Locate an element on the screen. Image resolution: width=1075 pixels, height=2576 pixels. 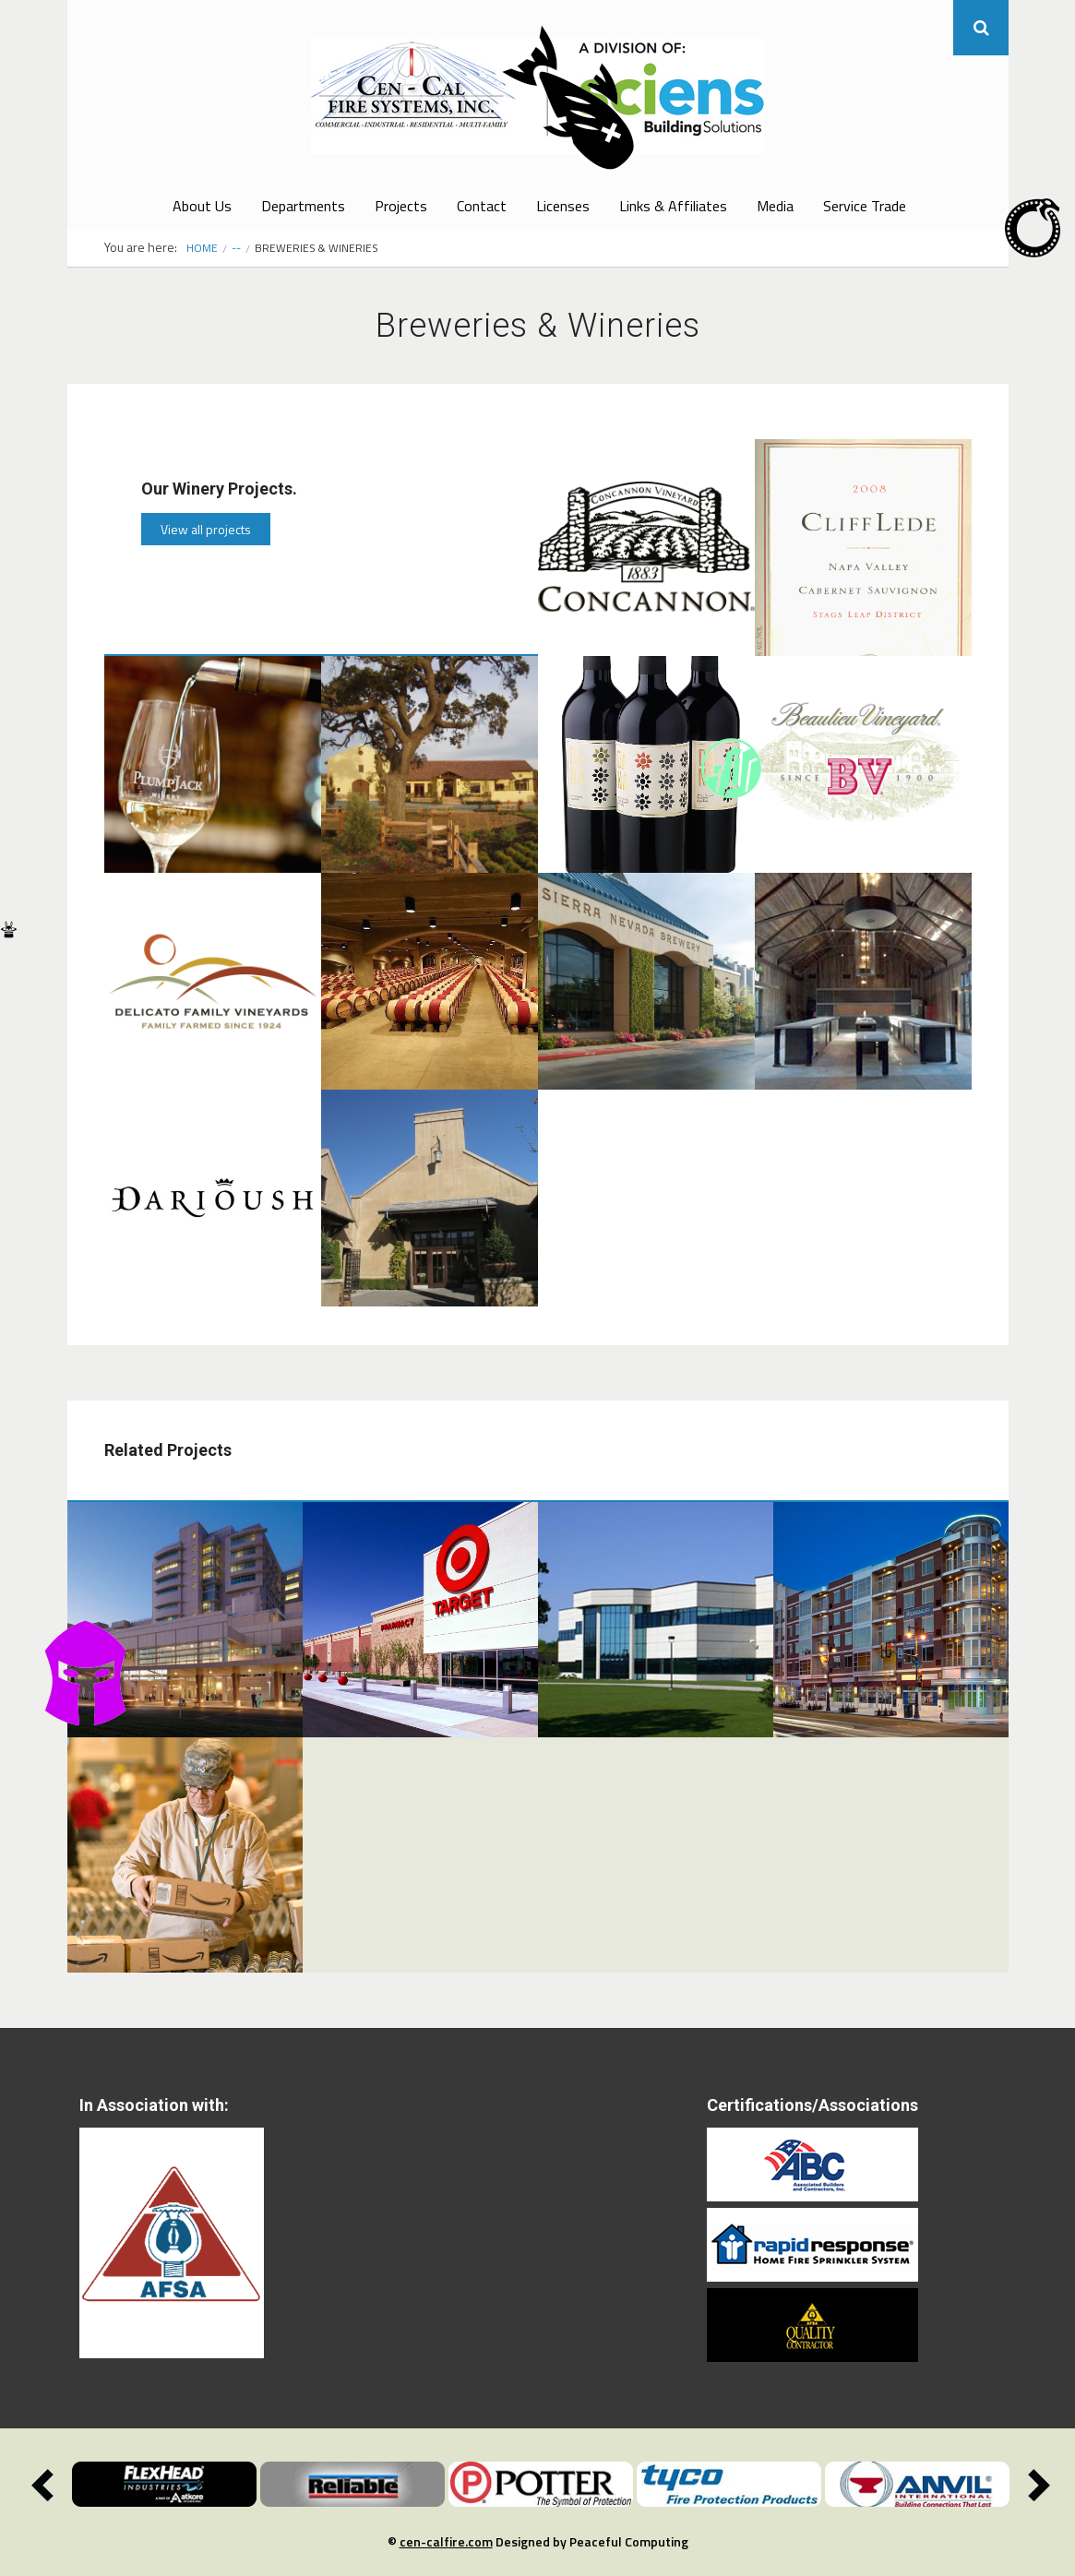
navigate to rocky terrain or mountain area in game is located at coordinates (731, 768).